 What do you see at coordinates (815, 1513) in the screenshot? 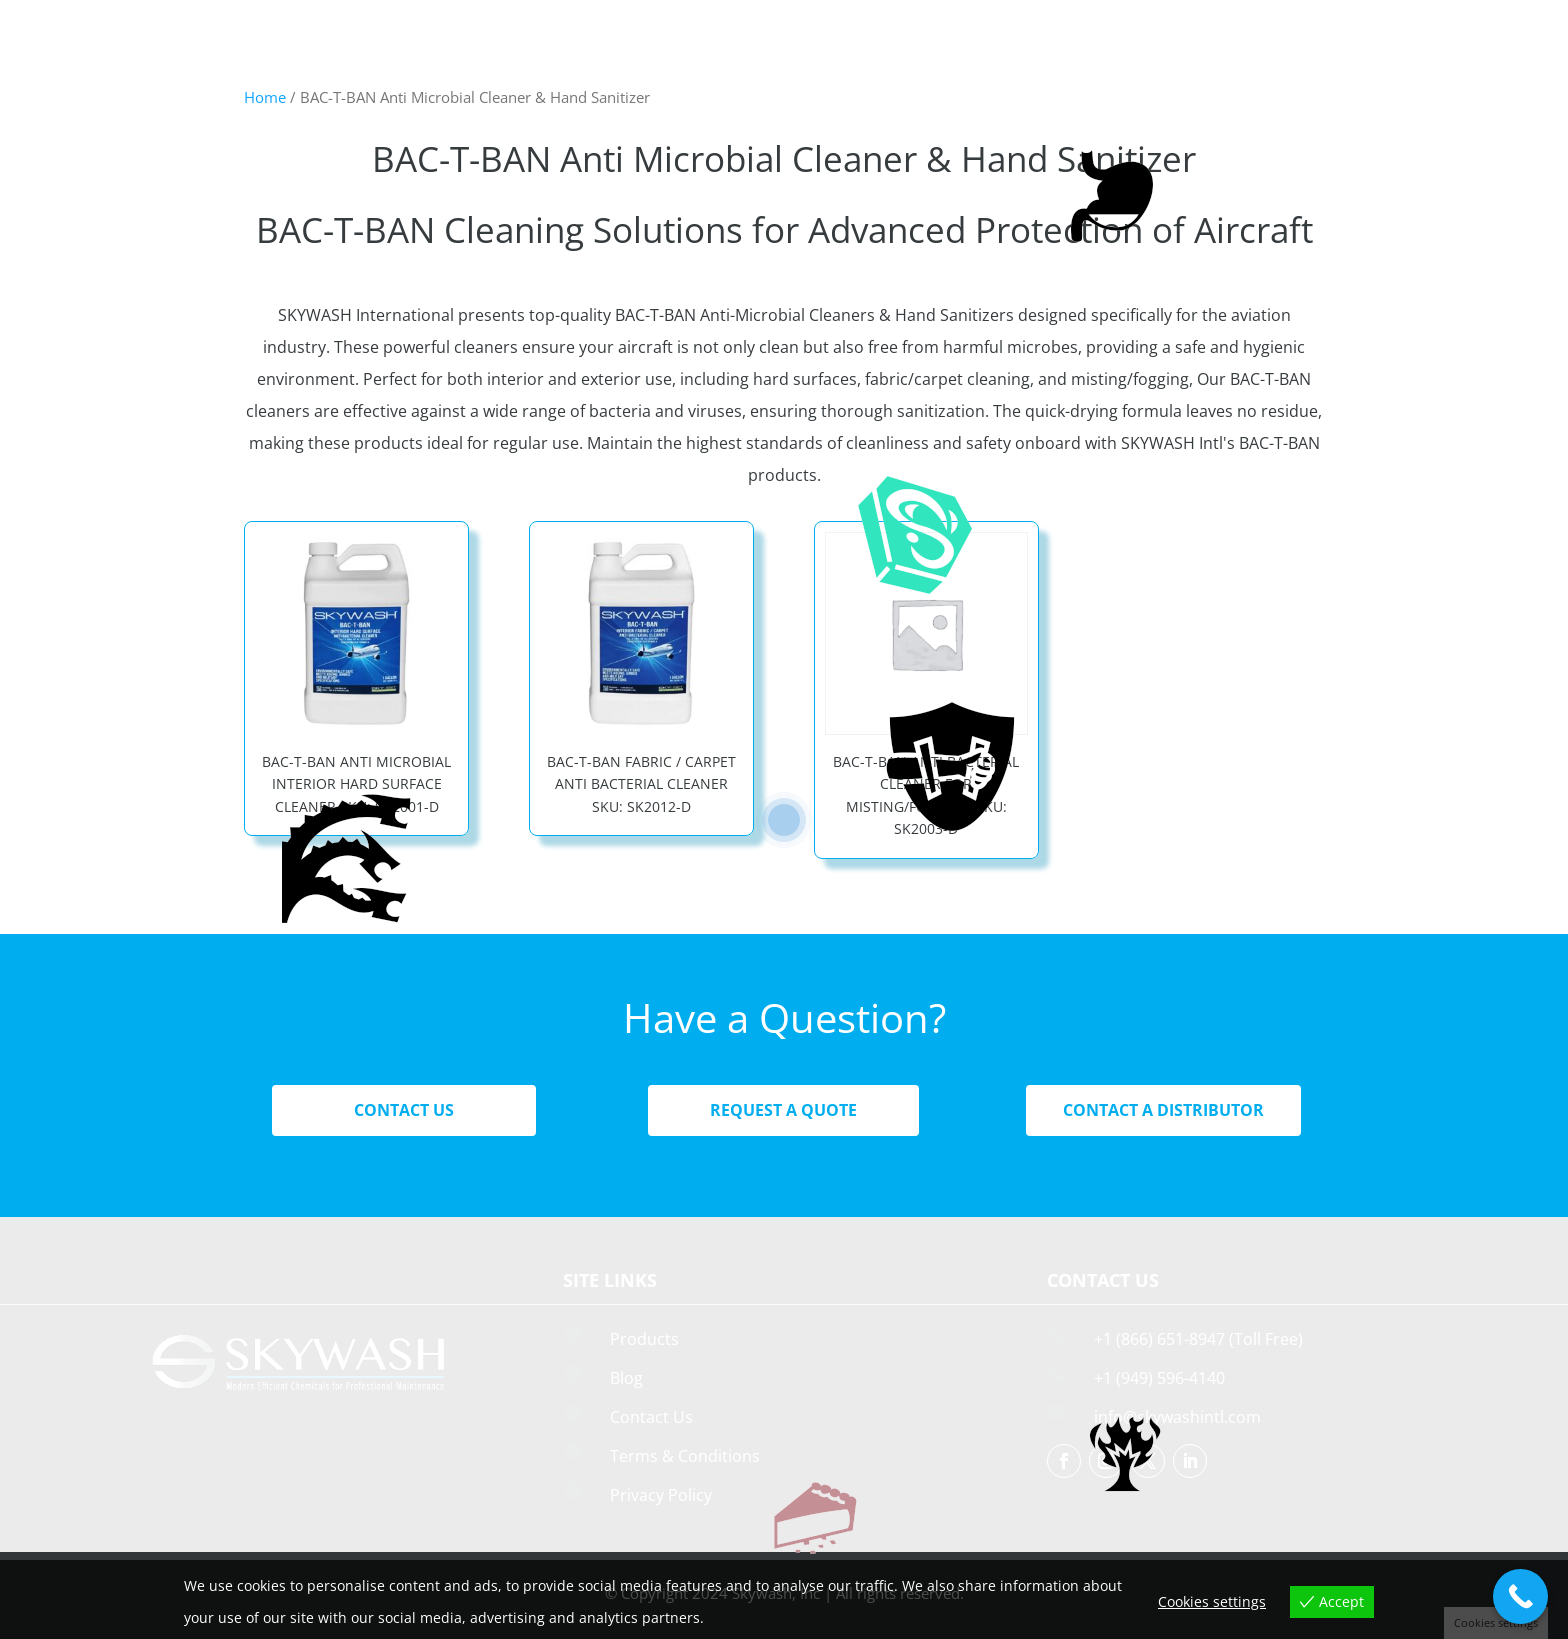
I see `view a portion of data in a chart` at bounding box center [815, 1513].